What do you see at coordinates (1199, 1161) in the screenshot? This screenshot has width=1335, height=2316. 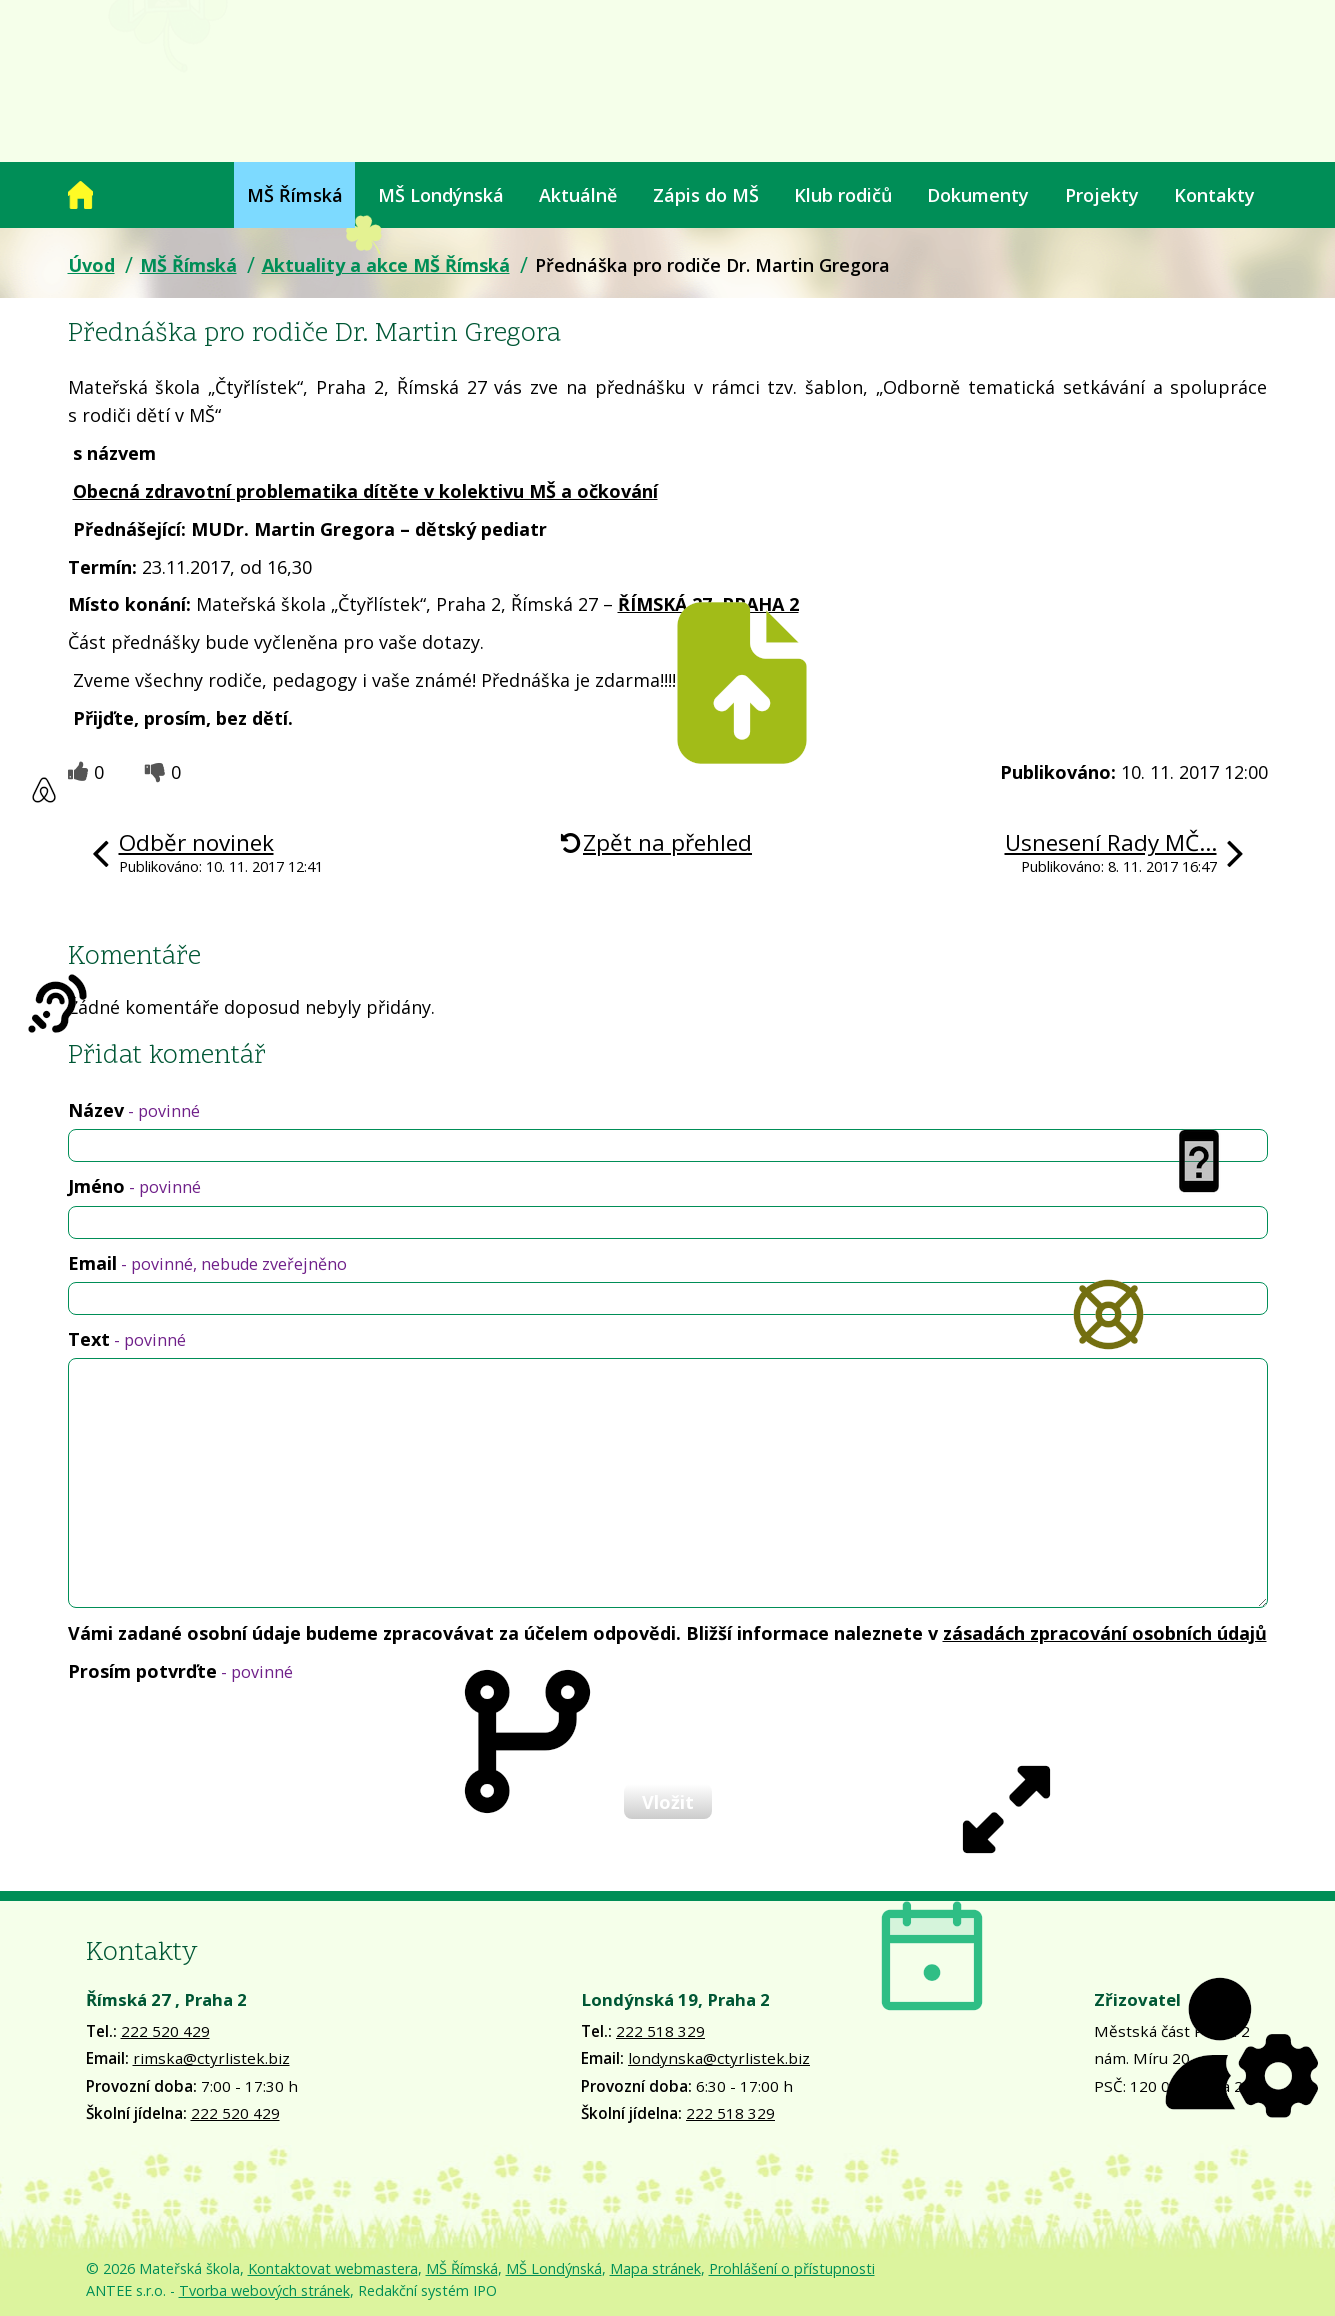 I see `unknown or unrecognized device connected` at bounding box center [1199, 1161].